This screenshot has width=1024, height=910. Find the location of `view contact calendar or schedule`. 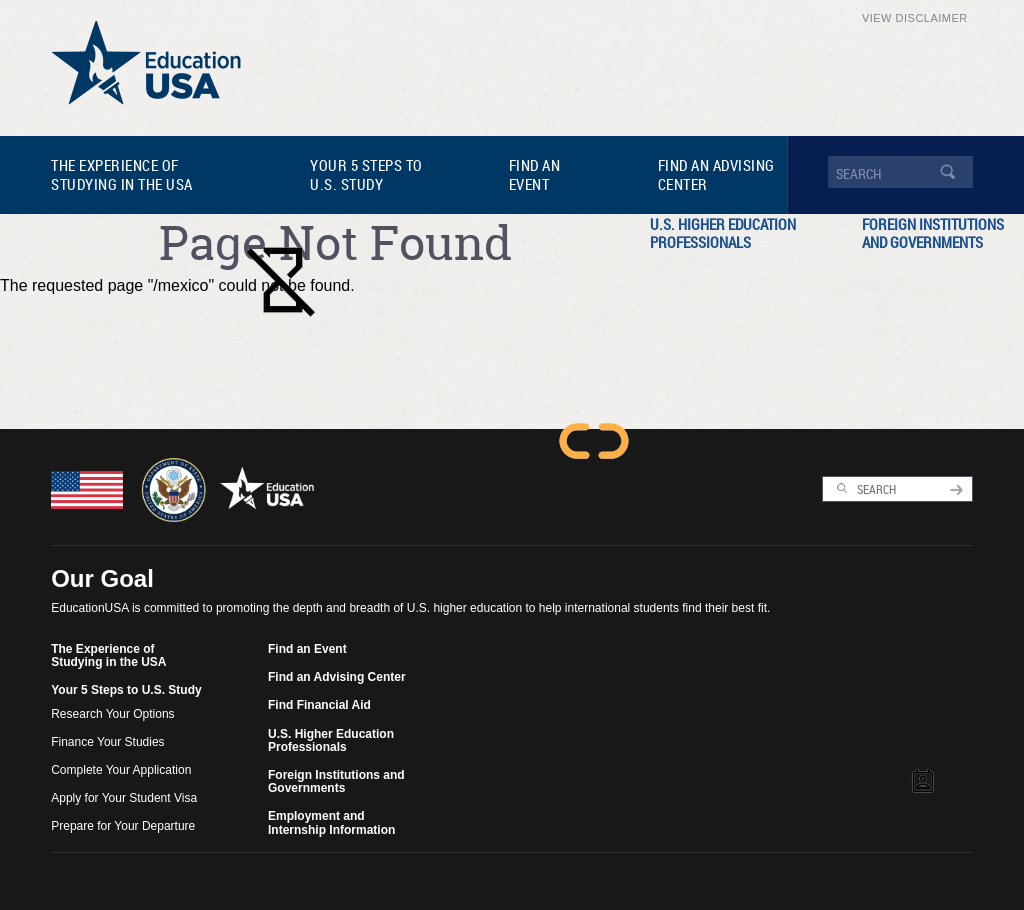

view contact calendar or schedule is located at coordinates (923, 782).